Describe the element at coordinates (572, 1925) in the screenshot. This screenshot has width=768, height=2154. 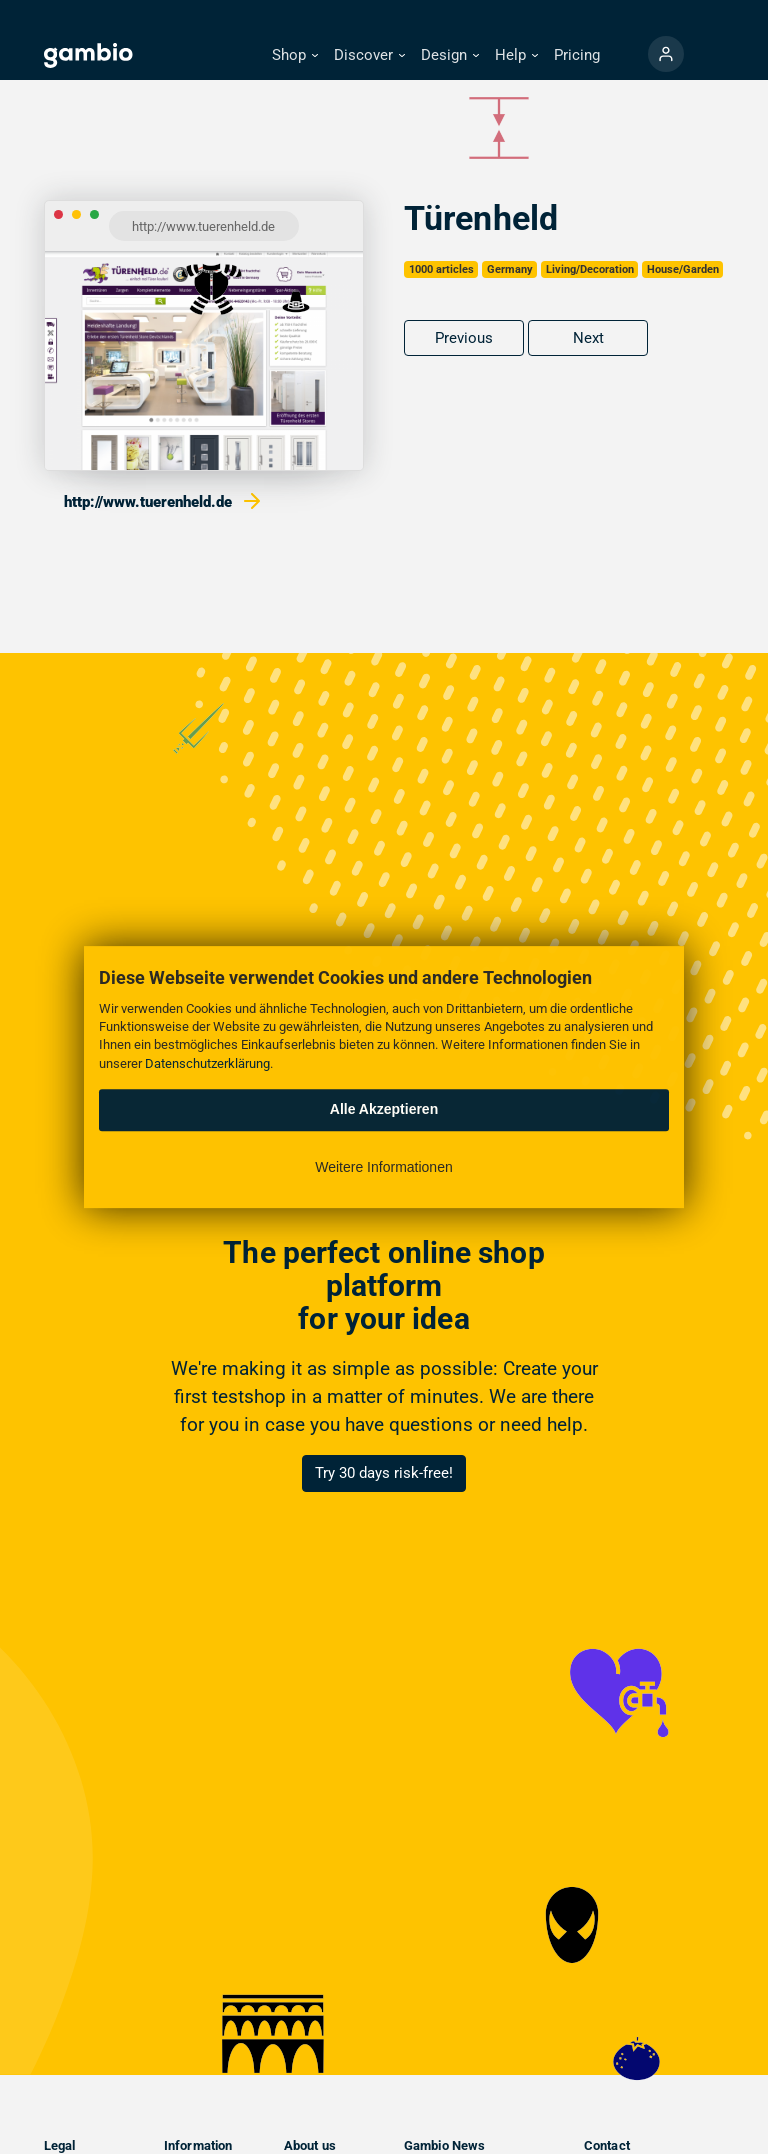
I see `select spider mask avatar or character` at that location.